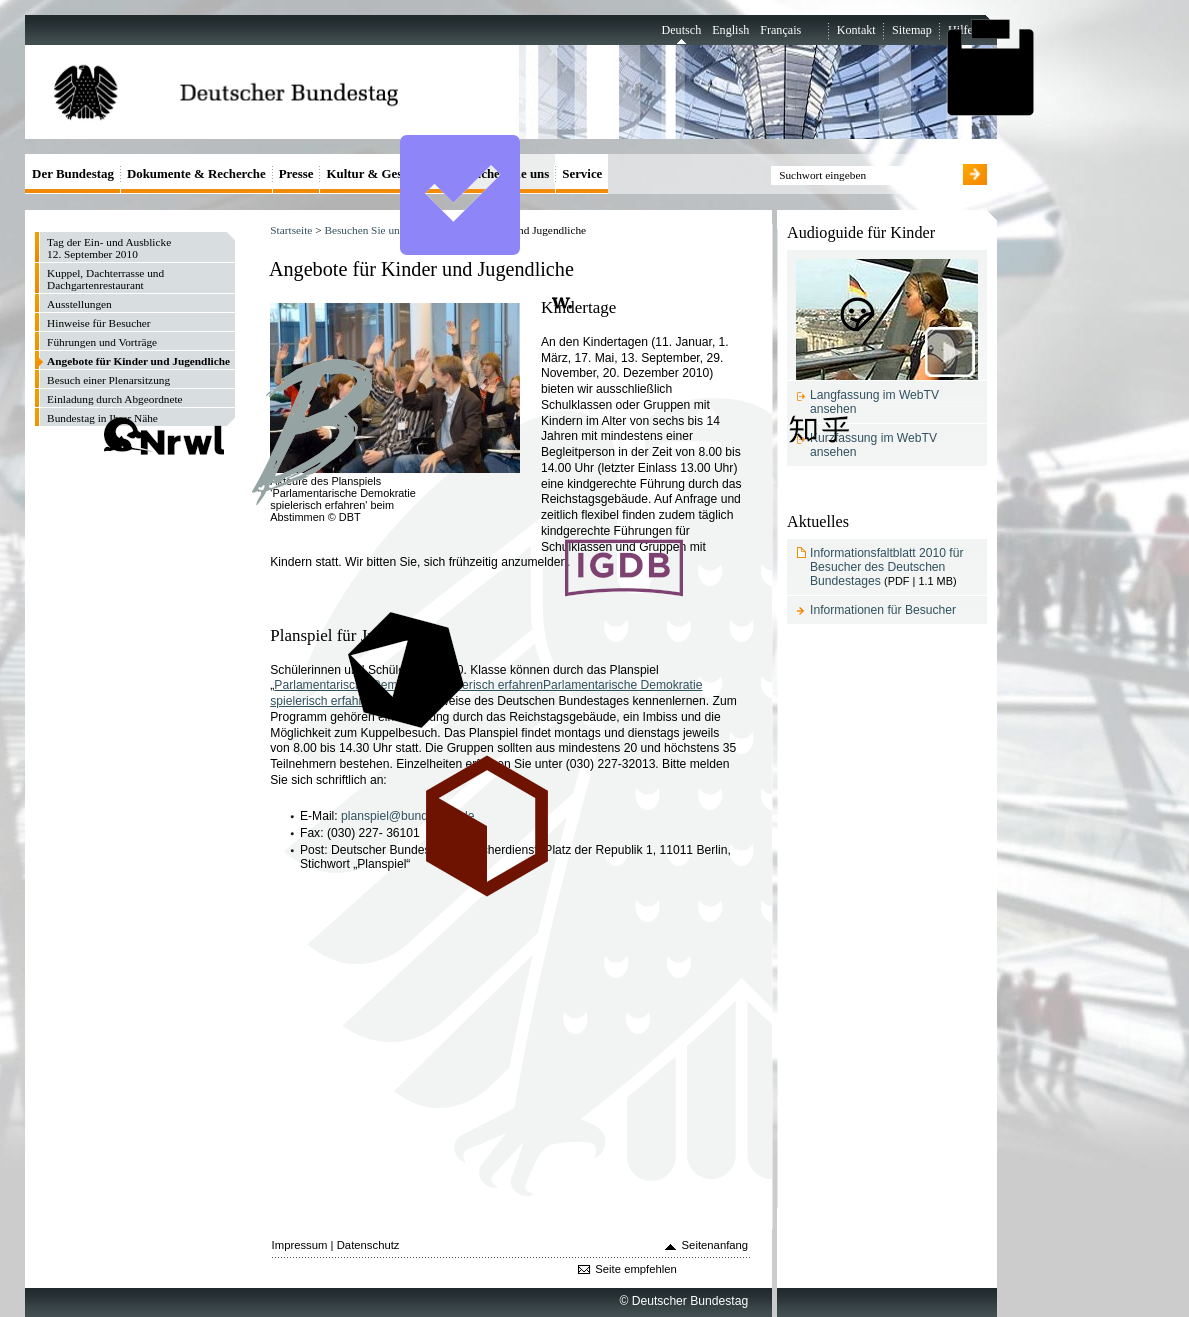  I want to click on add a sticker to your message, so click(857, 314).